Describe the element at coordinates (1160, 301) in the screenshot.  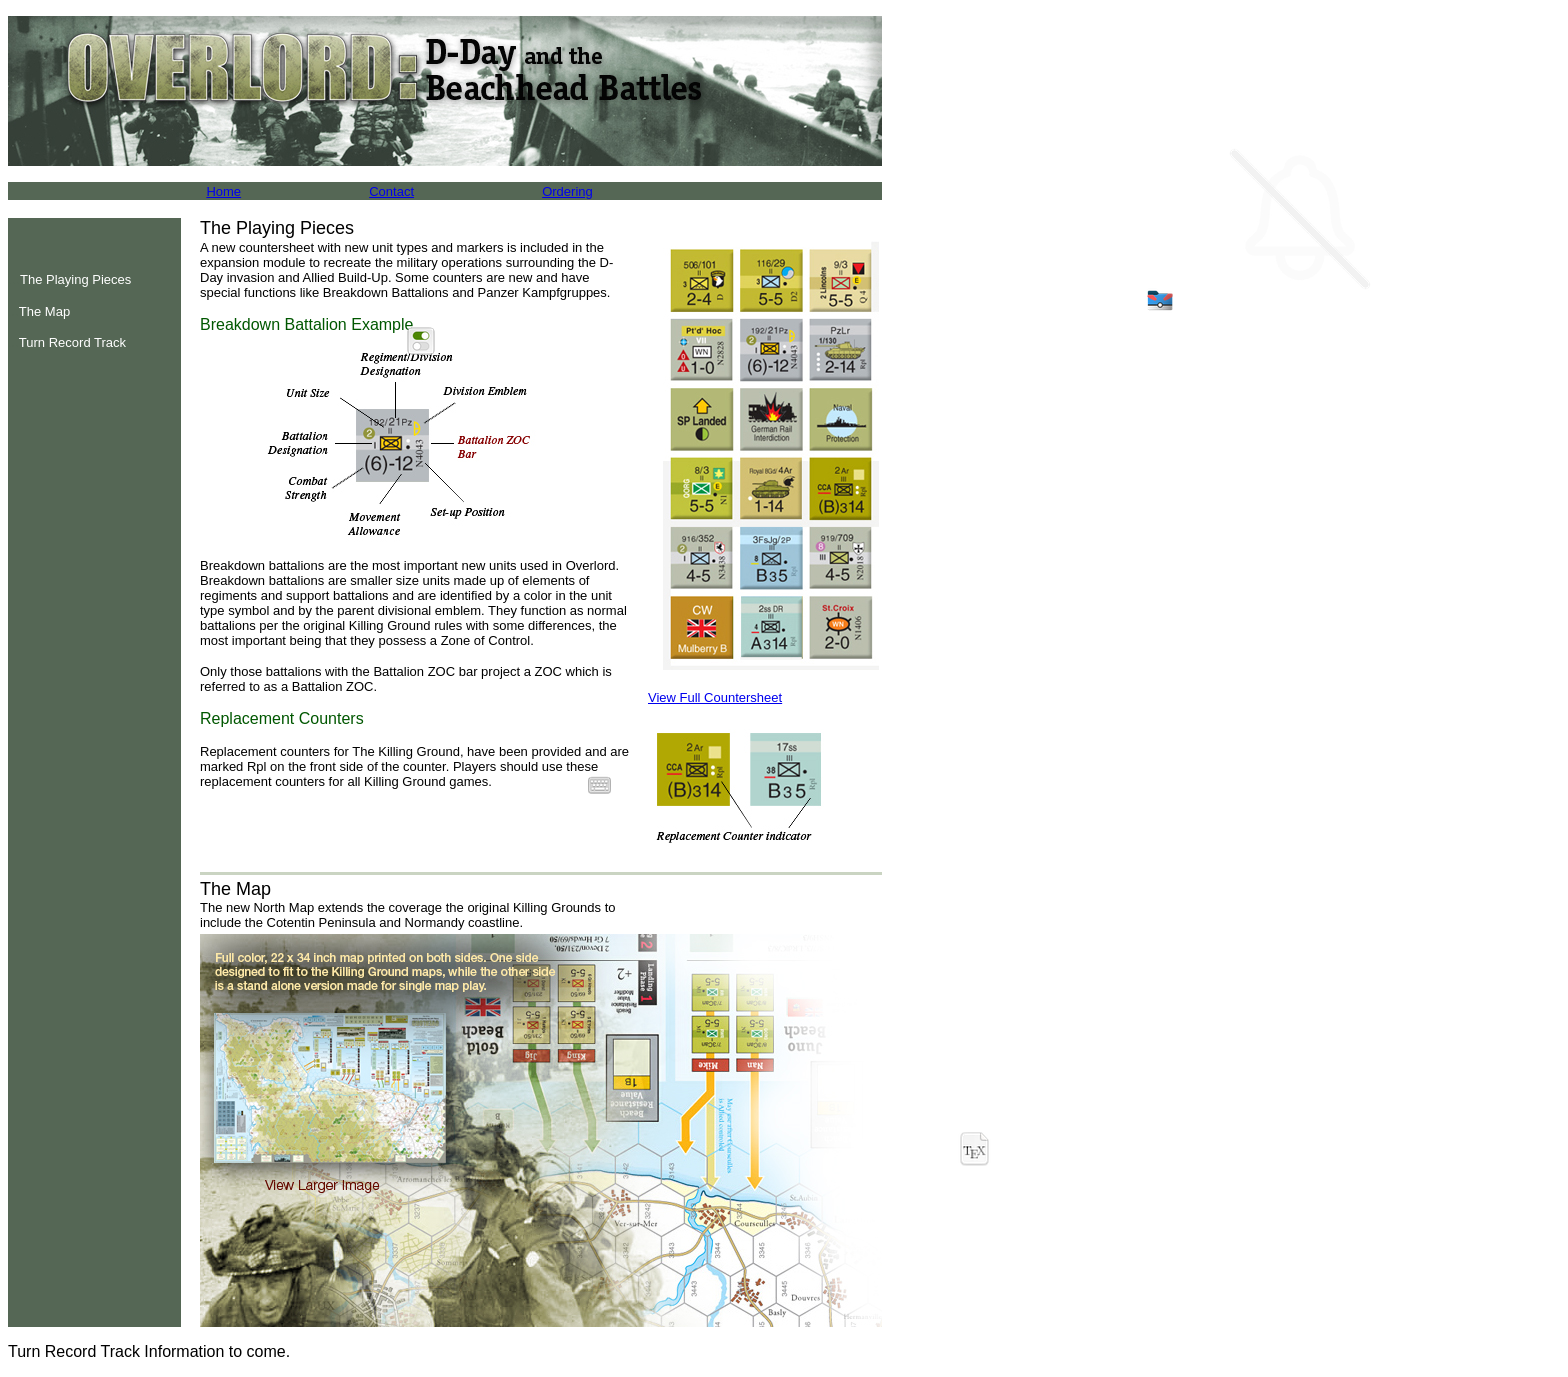
I see `folder for pokémon game files or saves` at that location.